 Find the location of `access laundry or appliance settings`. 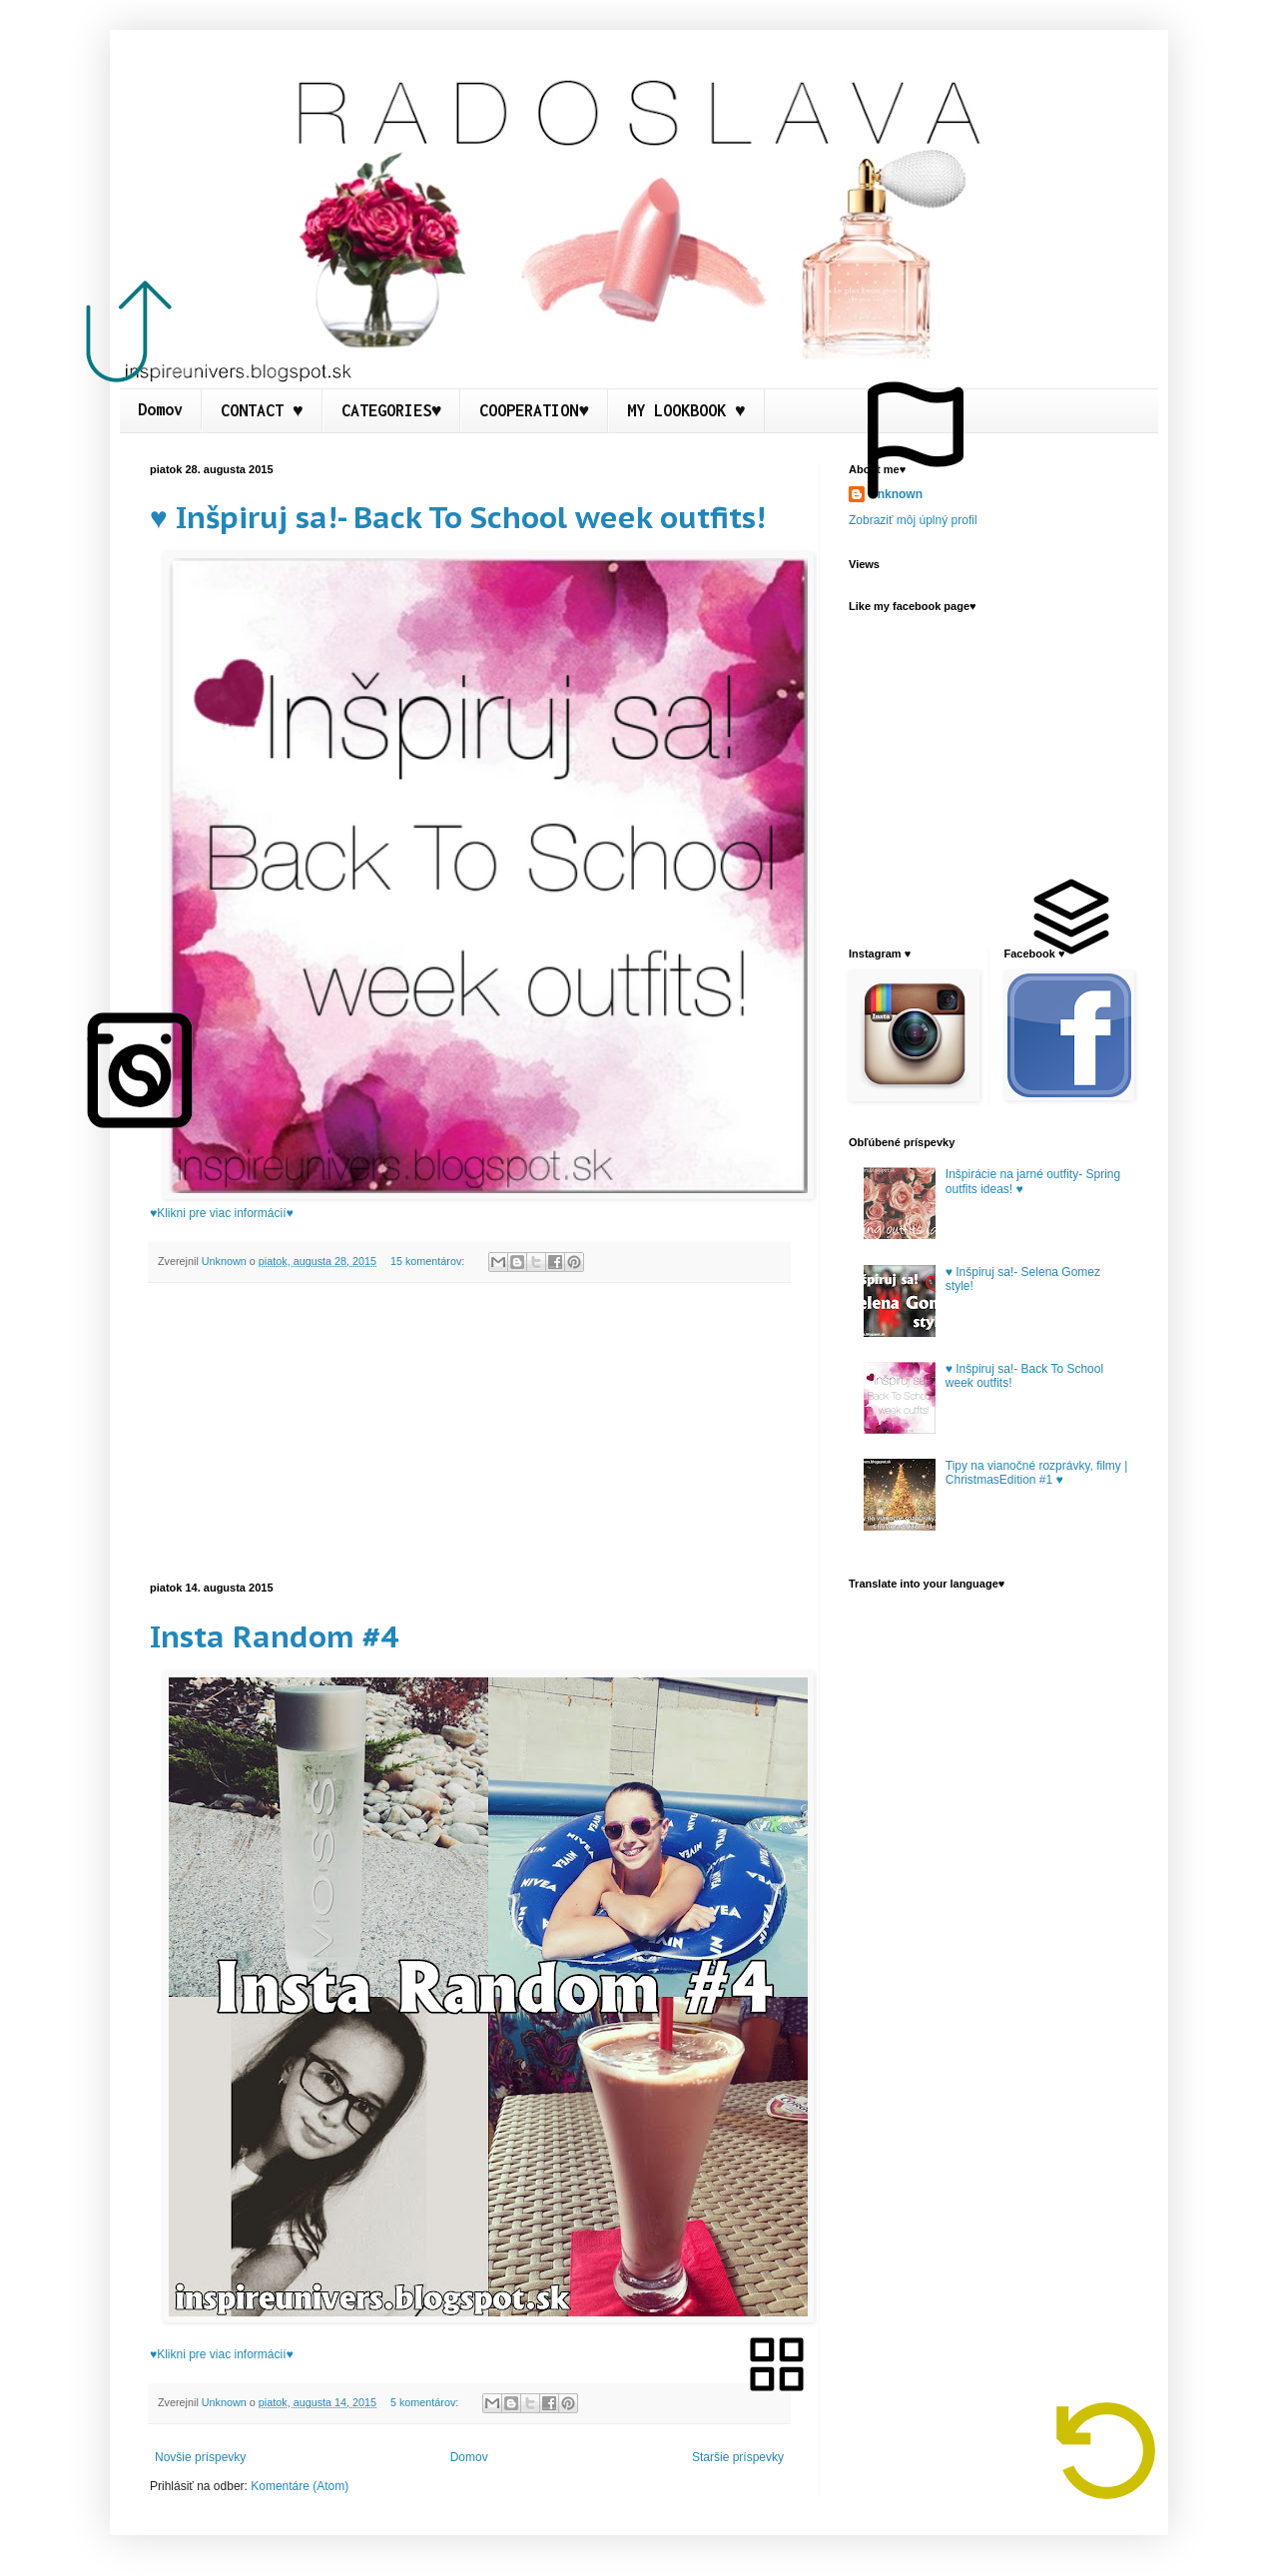

access laundry or appliance settings is located at coordinates (140, 1070).